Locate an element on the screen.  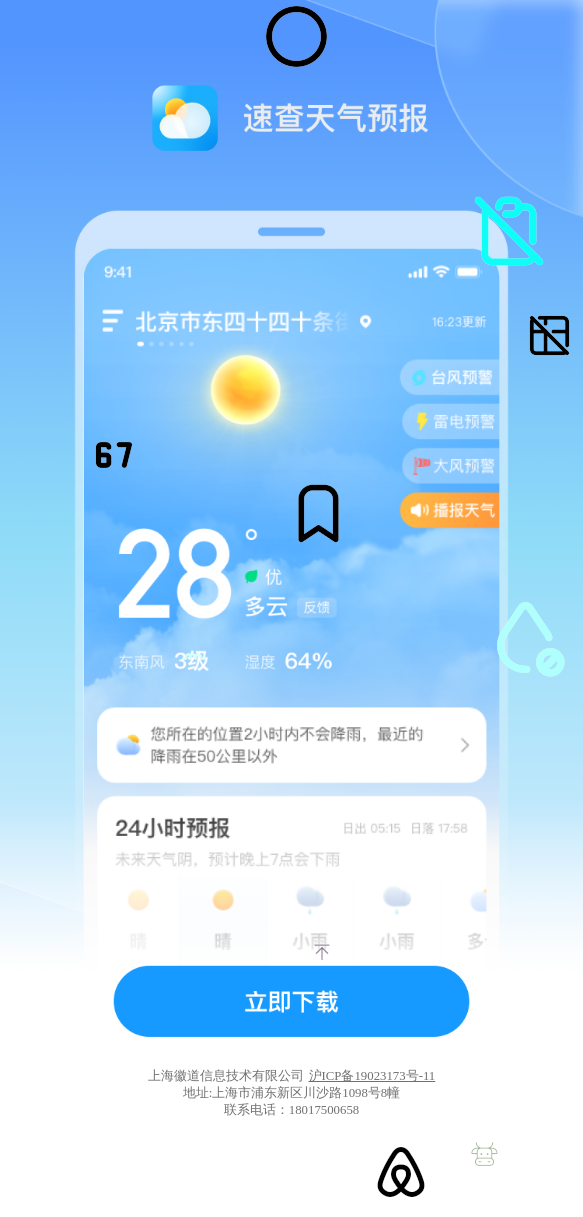
access farm or agricultural features is located at coordinates (484, 1154).